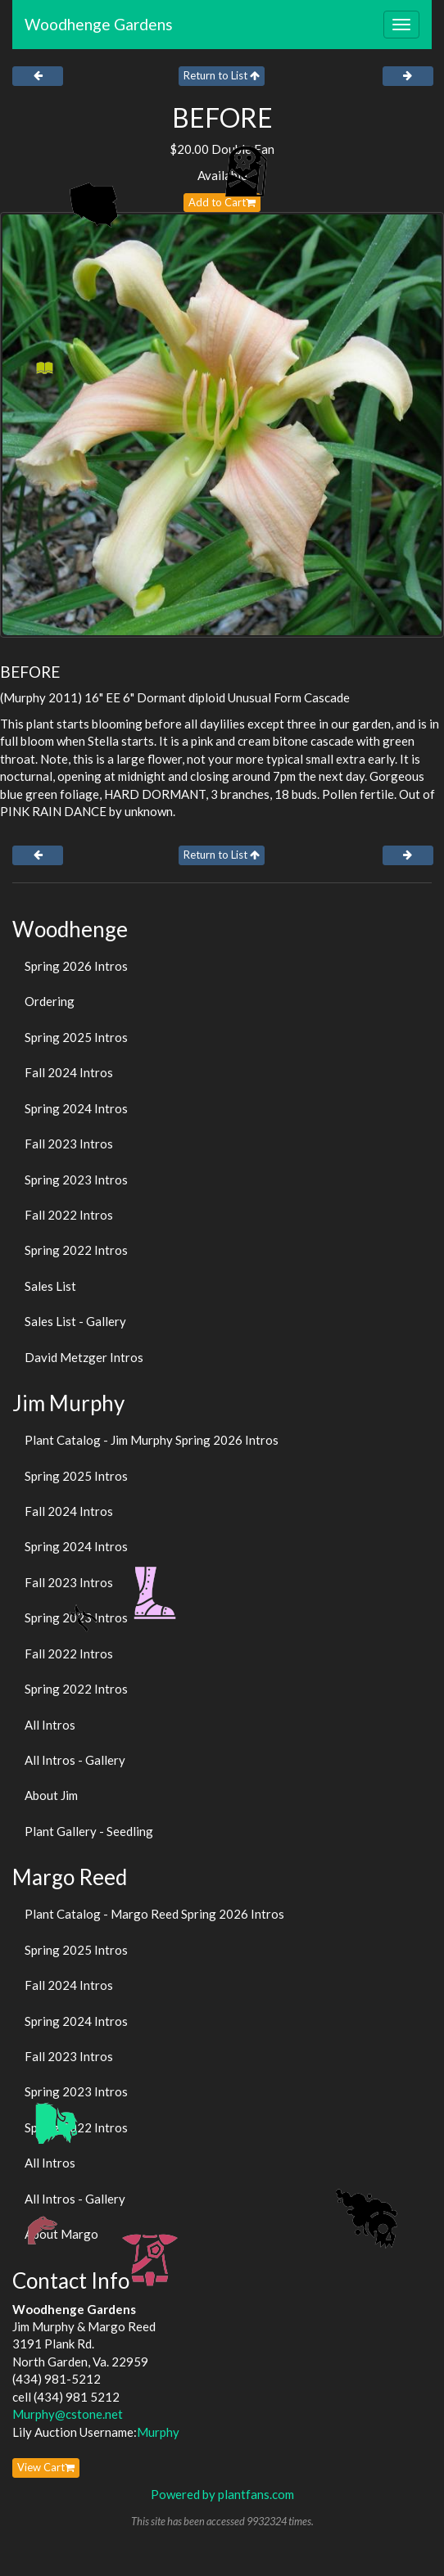 This screenshot has height=2576, width=444. Describe the element at coordinates (244, 171) in the screenshot. I see `indicates a defeated pirate character or game over state` at that location.